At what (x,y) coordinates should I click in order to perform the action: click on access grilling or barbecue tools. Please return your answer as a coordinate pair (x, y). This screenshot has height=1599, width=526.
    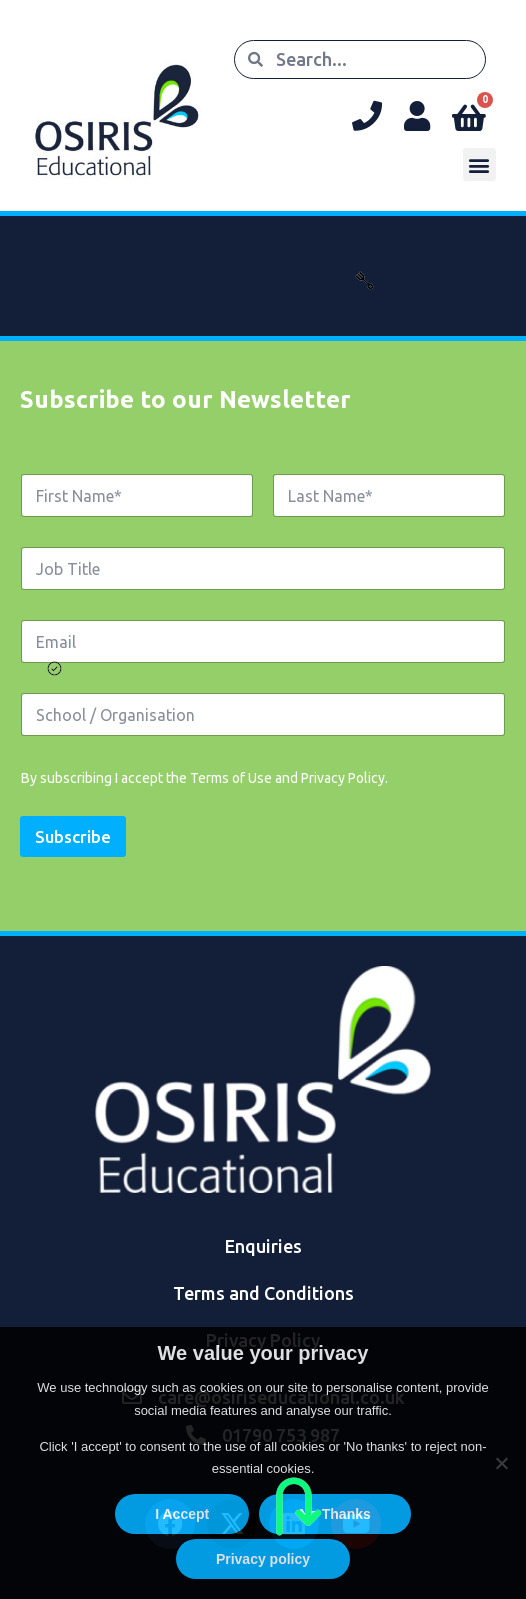
    Looking at the image, I should click on (364, 280).